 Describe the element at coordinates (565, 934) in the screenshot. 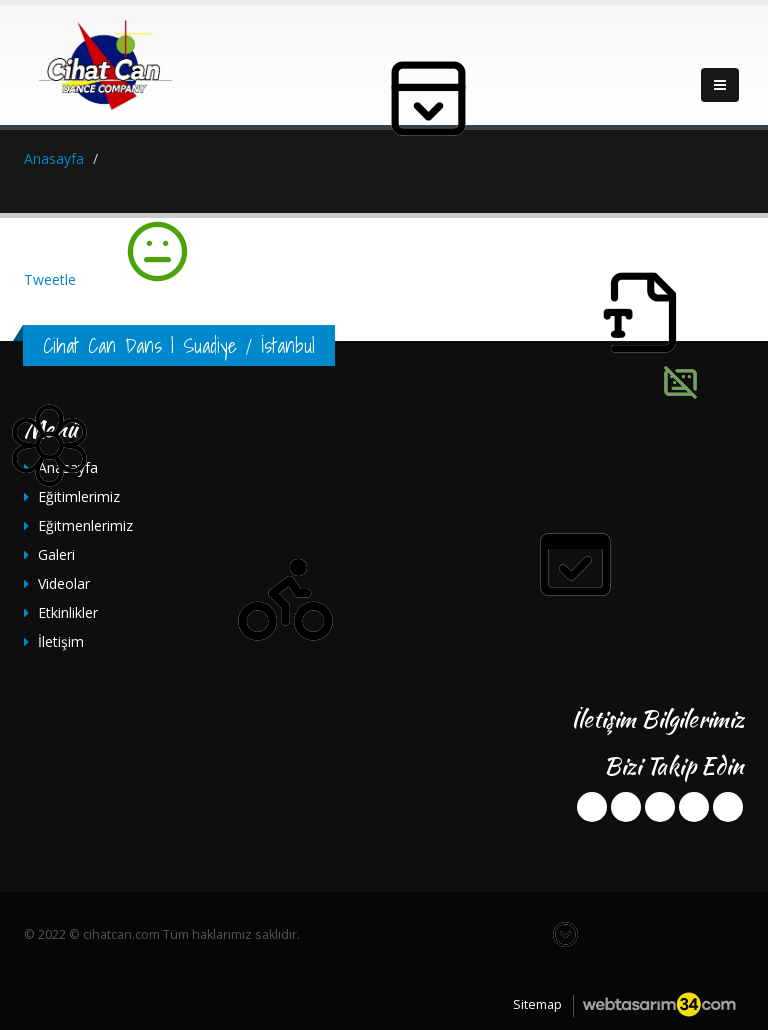

I see `expand to show more content` at that location.